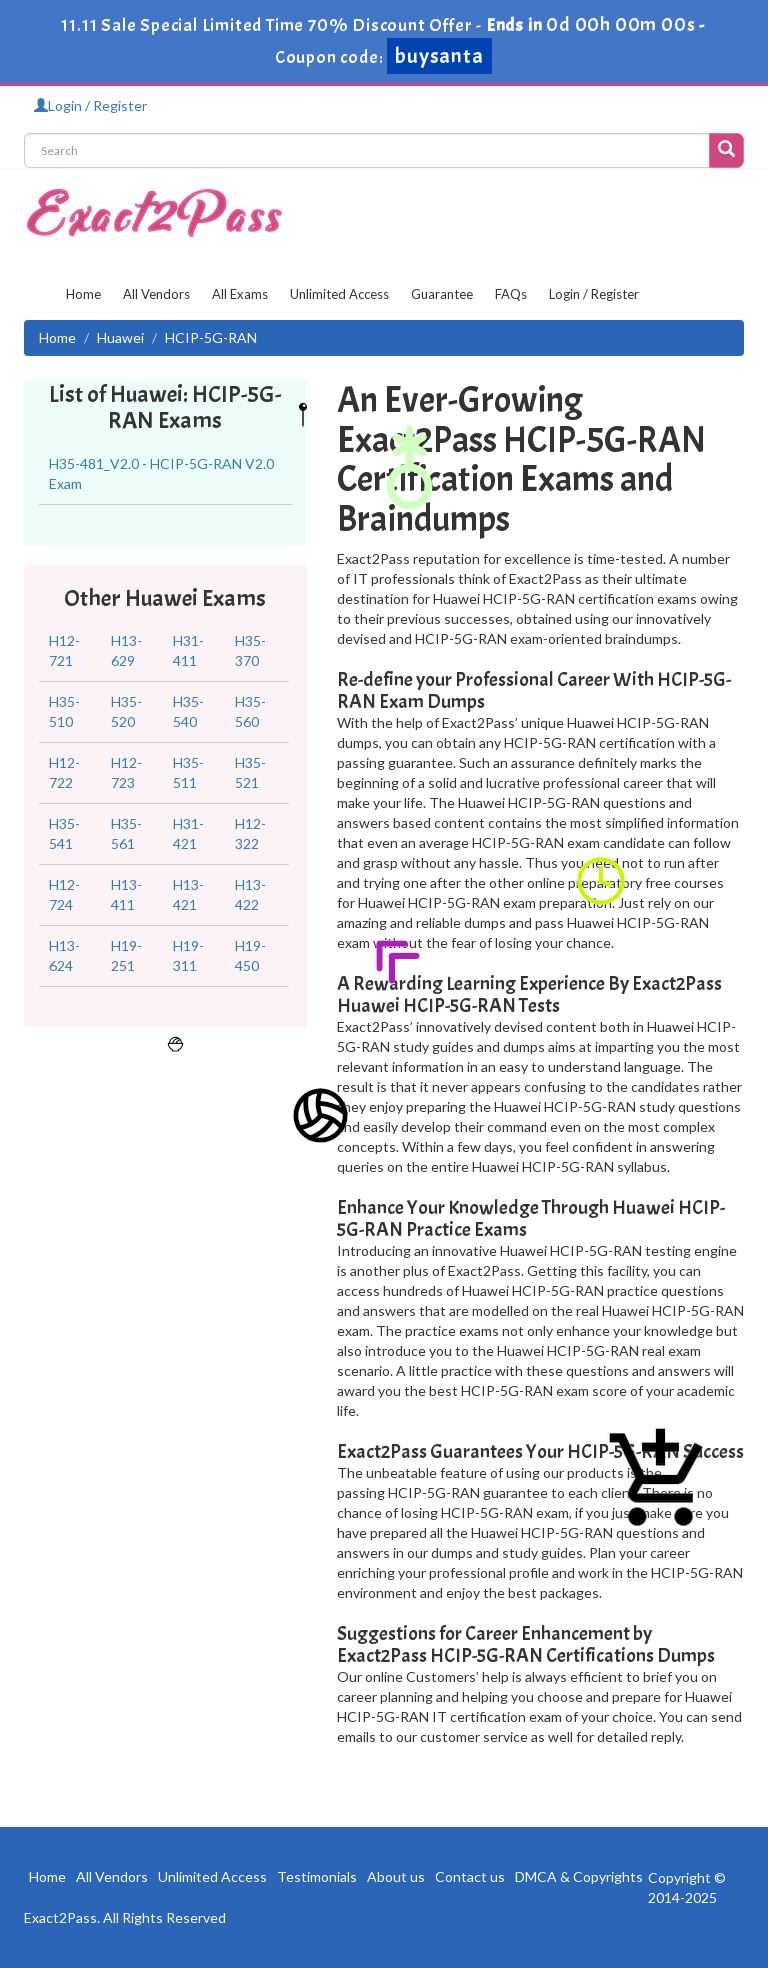 This screenshot has height=1968, width=768. I want to click on pin an item to keep it visible, so click(303, 415).